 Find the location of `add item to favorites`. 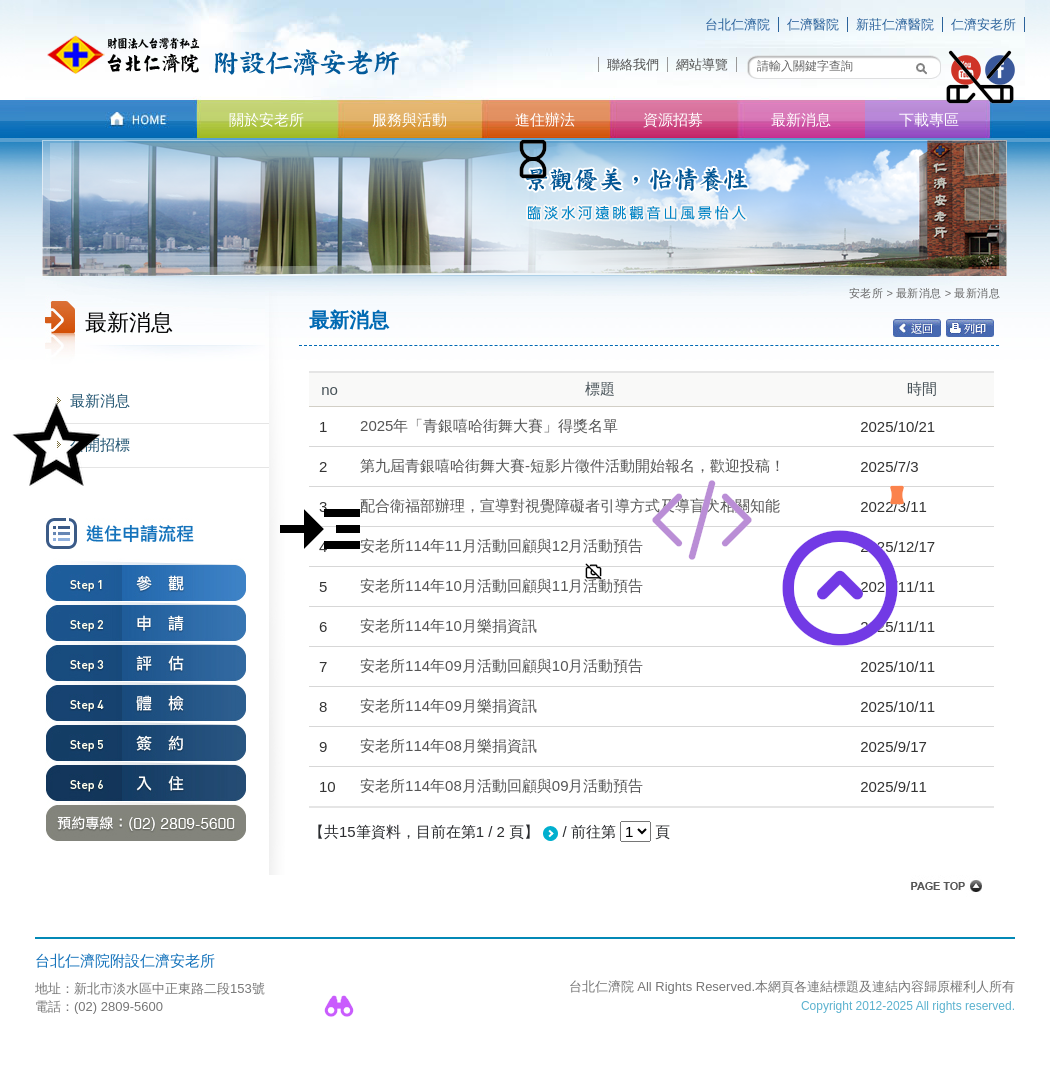

add item to favorites is located at coordinates (56, 446).